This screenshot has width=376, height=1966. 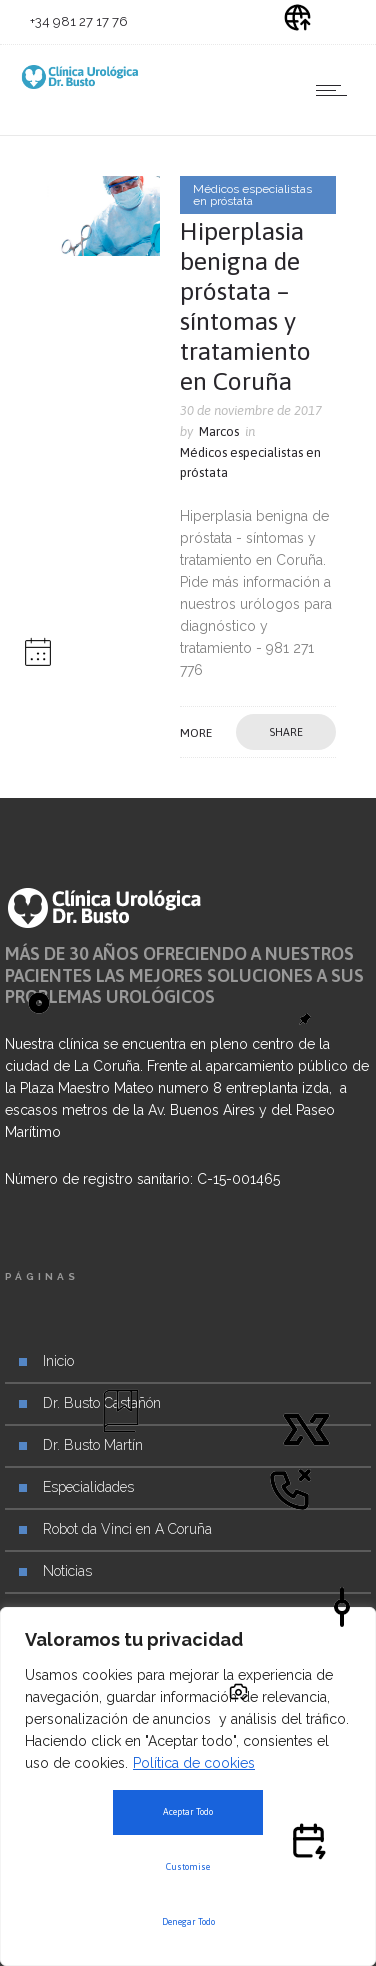 What do you see at coordinates (38, 653) in the screenshot?
I see `view calendar events` at bounding box center [38, 653].